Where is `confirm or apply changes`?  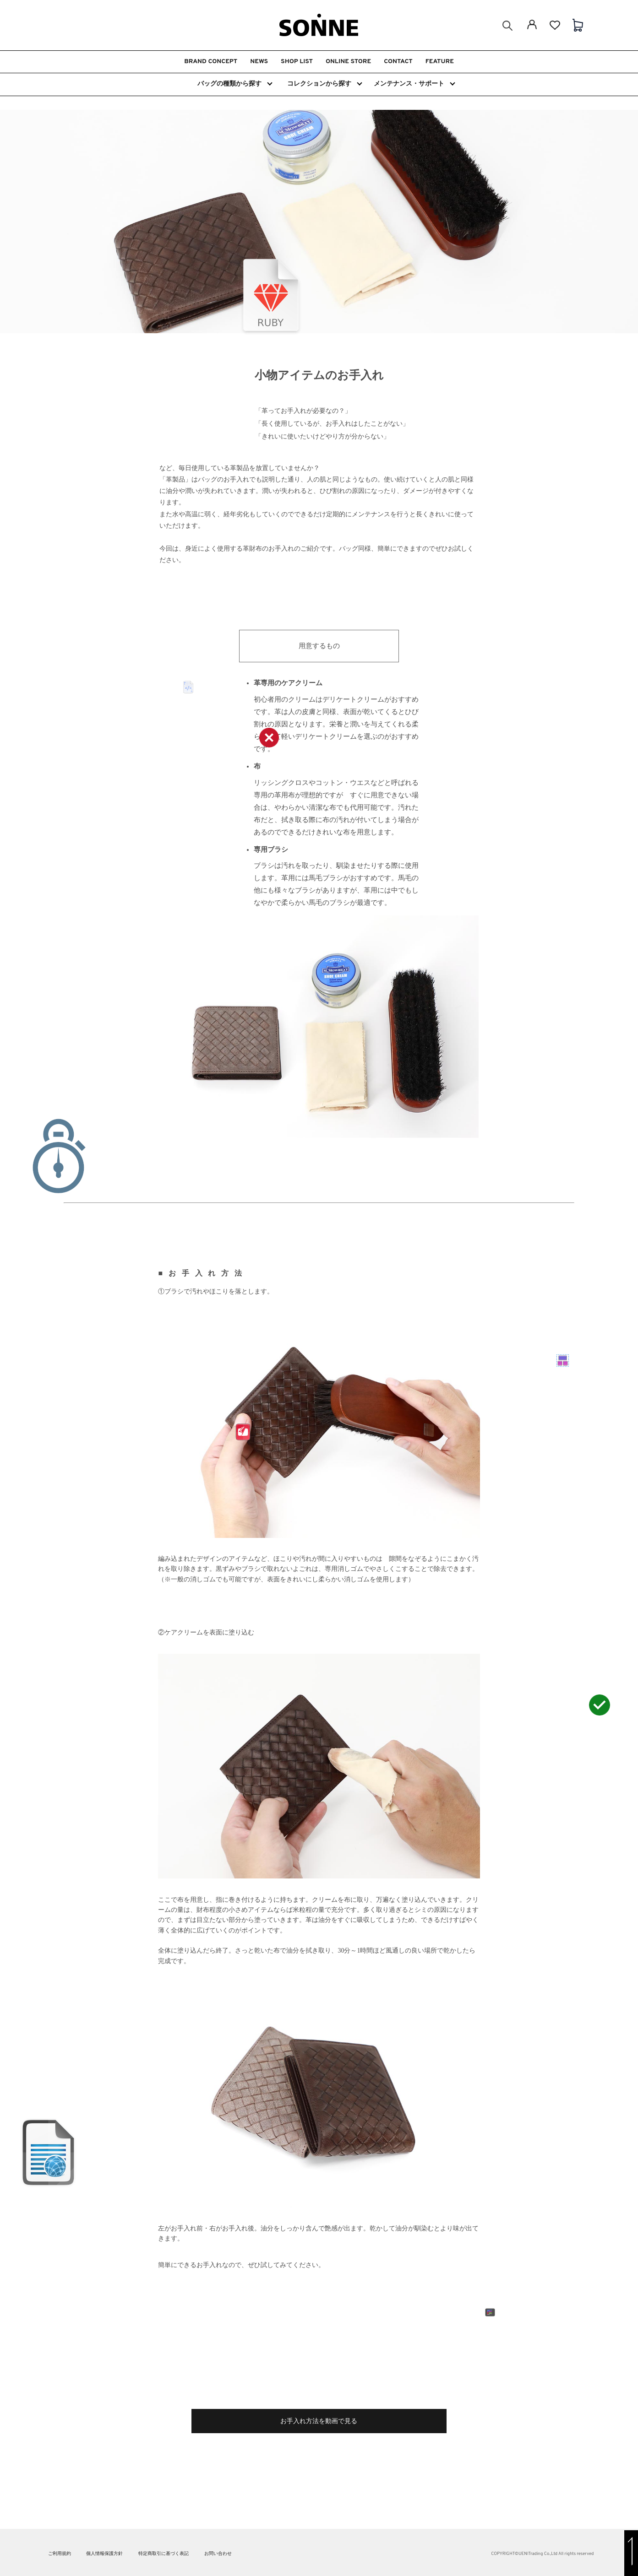 confirm or apply changes is located at coordinates (600, 1705).